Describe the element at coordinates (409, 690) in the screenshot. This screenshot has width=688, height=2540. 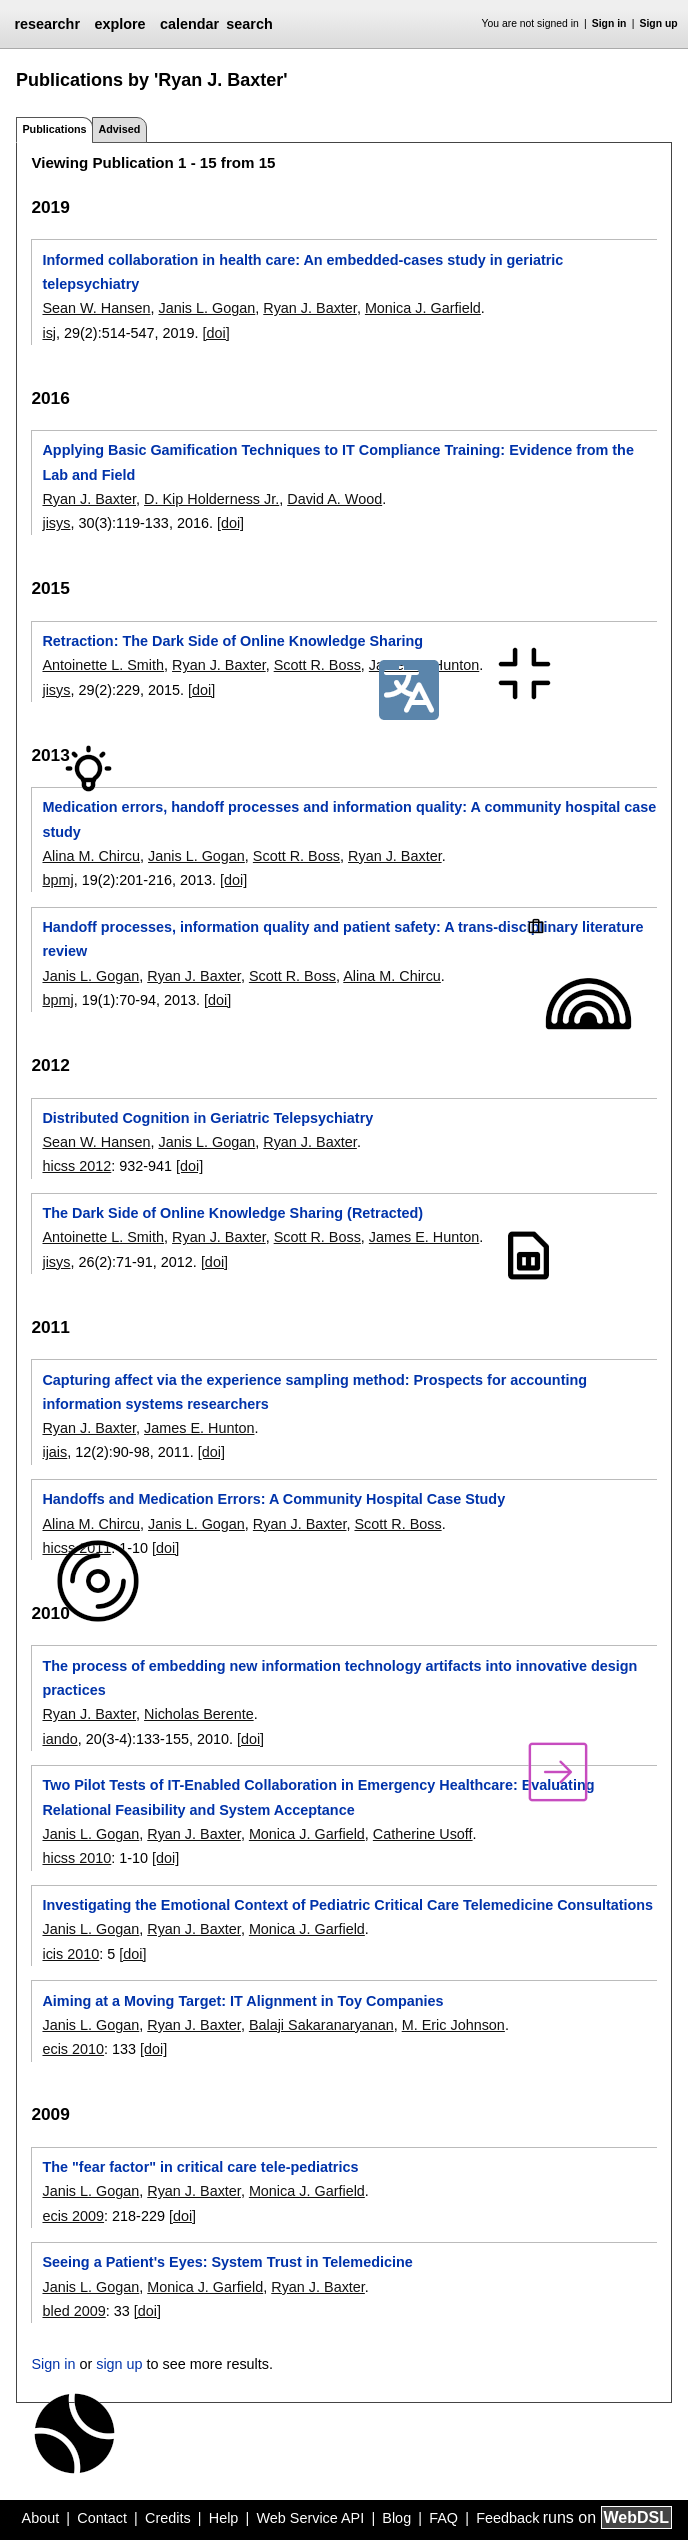
I see `translate text to another language` at that location.